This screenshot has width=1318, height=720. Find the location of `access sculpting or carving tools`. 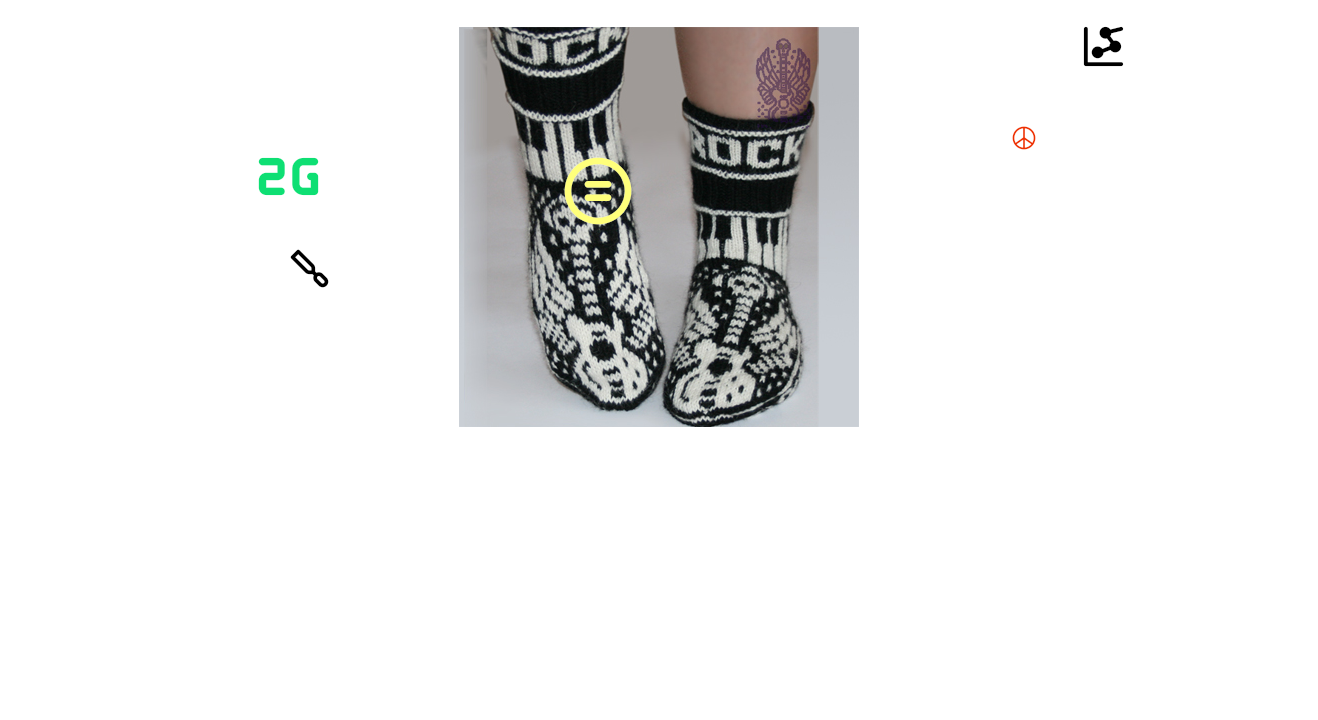

access sculpting or carving tools is located at coordinates (309, 268).